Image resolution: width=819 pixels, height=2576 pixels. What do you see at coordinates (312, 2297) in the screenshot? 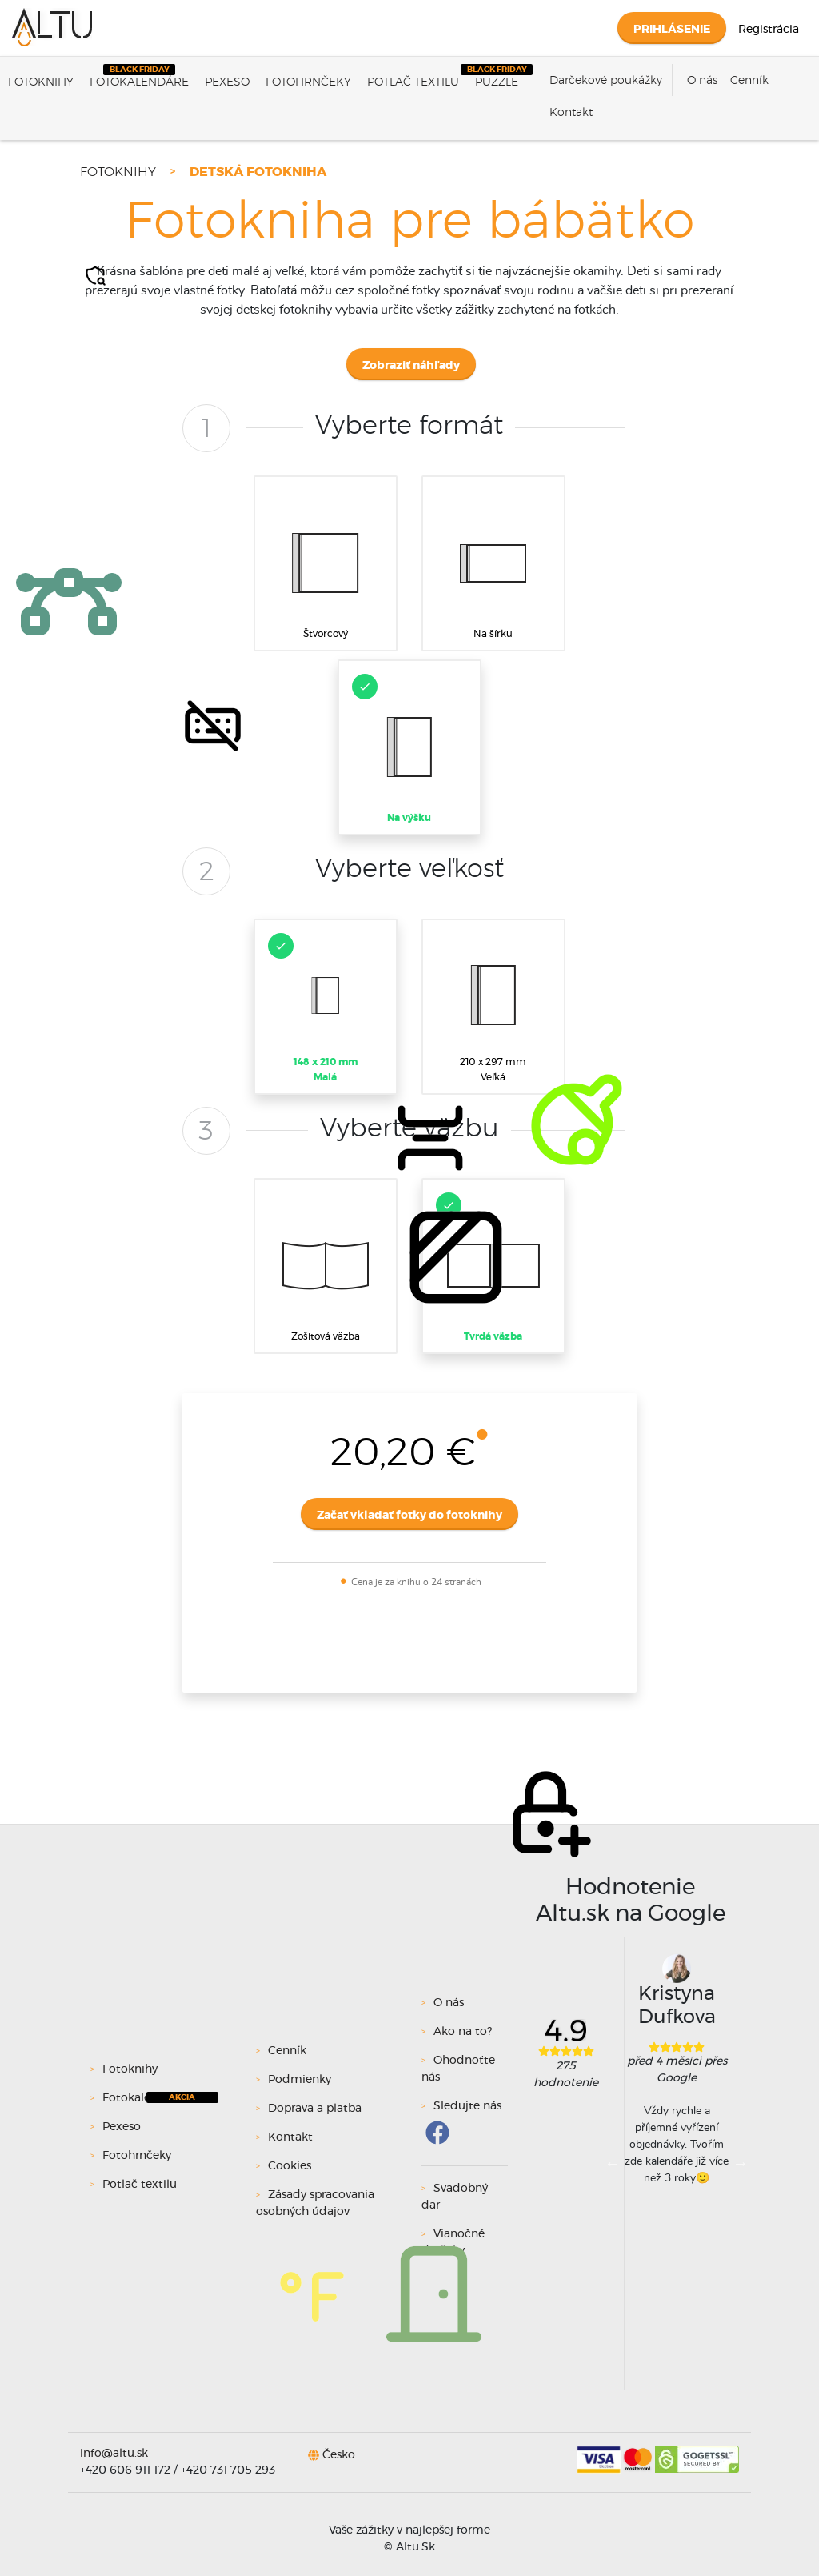
I see `display temperature in fahrenheit` at bounding box center [312, 2297].